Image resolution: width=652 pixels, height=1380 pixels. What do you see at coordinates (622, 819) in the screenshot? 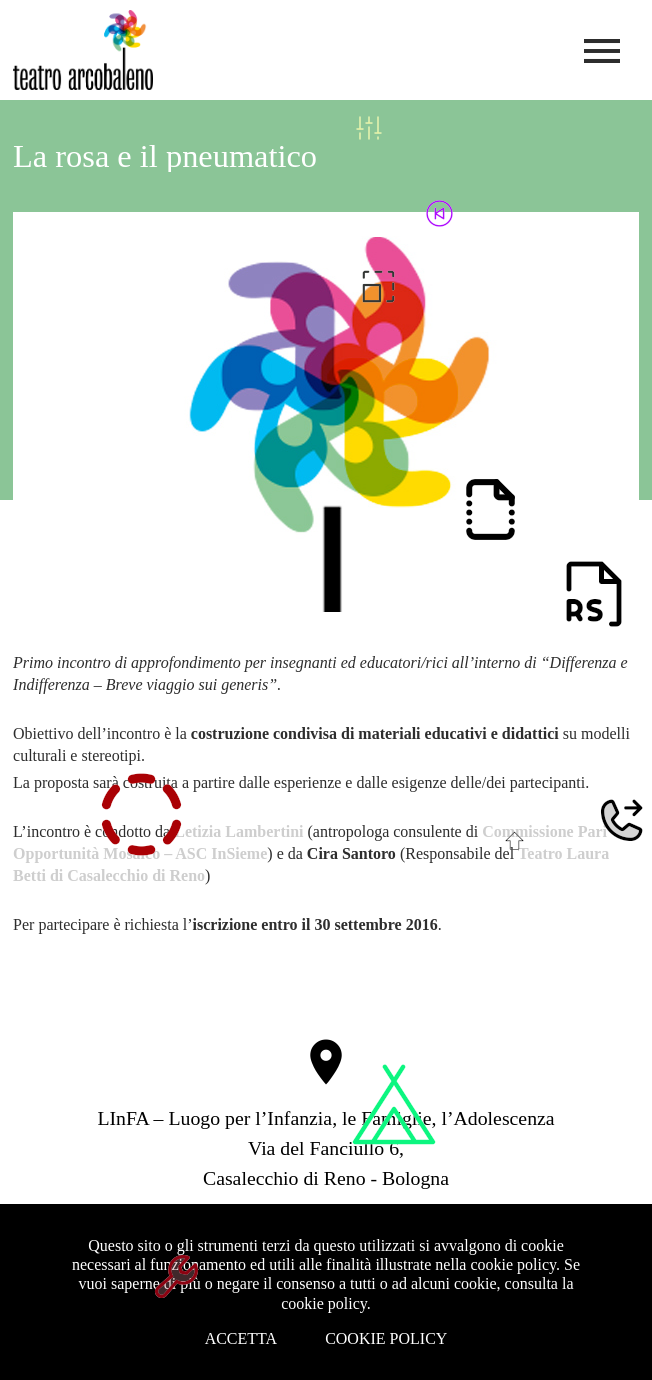
I see `transfer an active call` at bounding box center [622, 819].